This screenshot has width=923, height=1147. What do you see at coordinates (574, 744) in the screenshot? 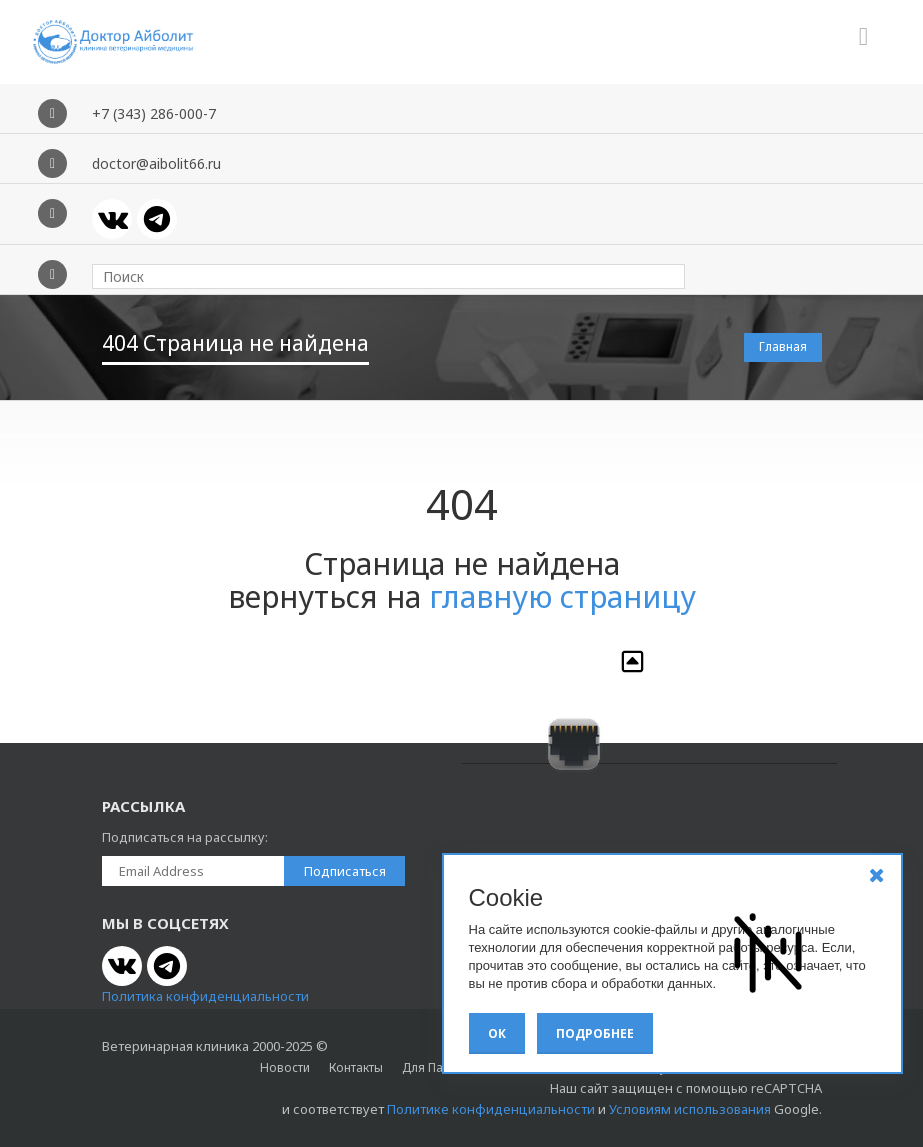
I see `ethernet port connection settings` at bounding box center [574, 744].